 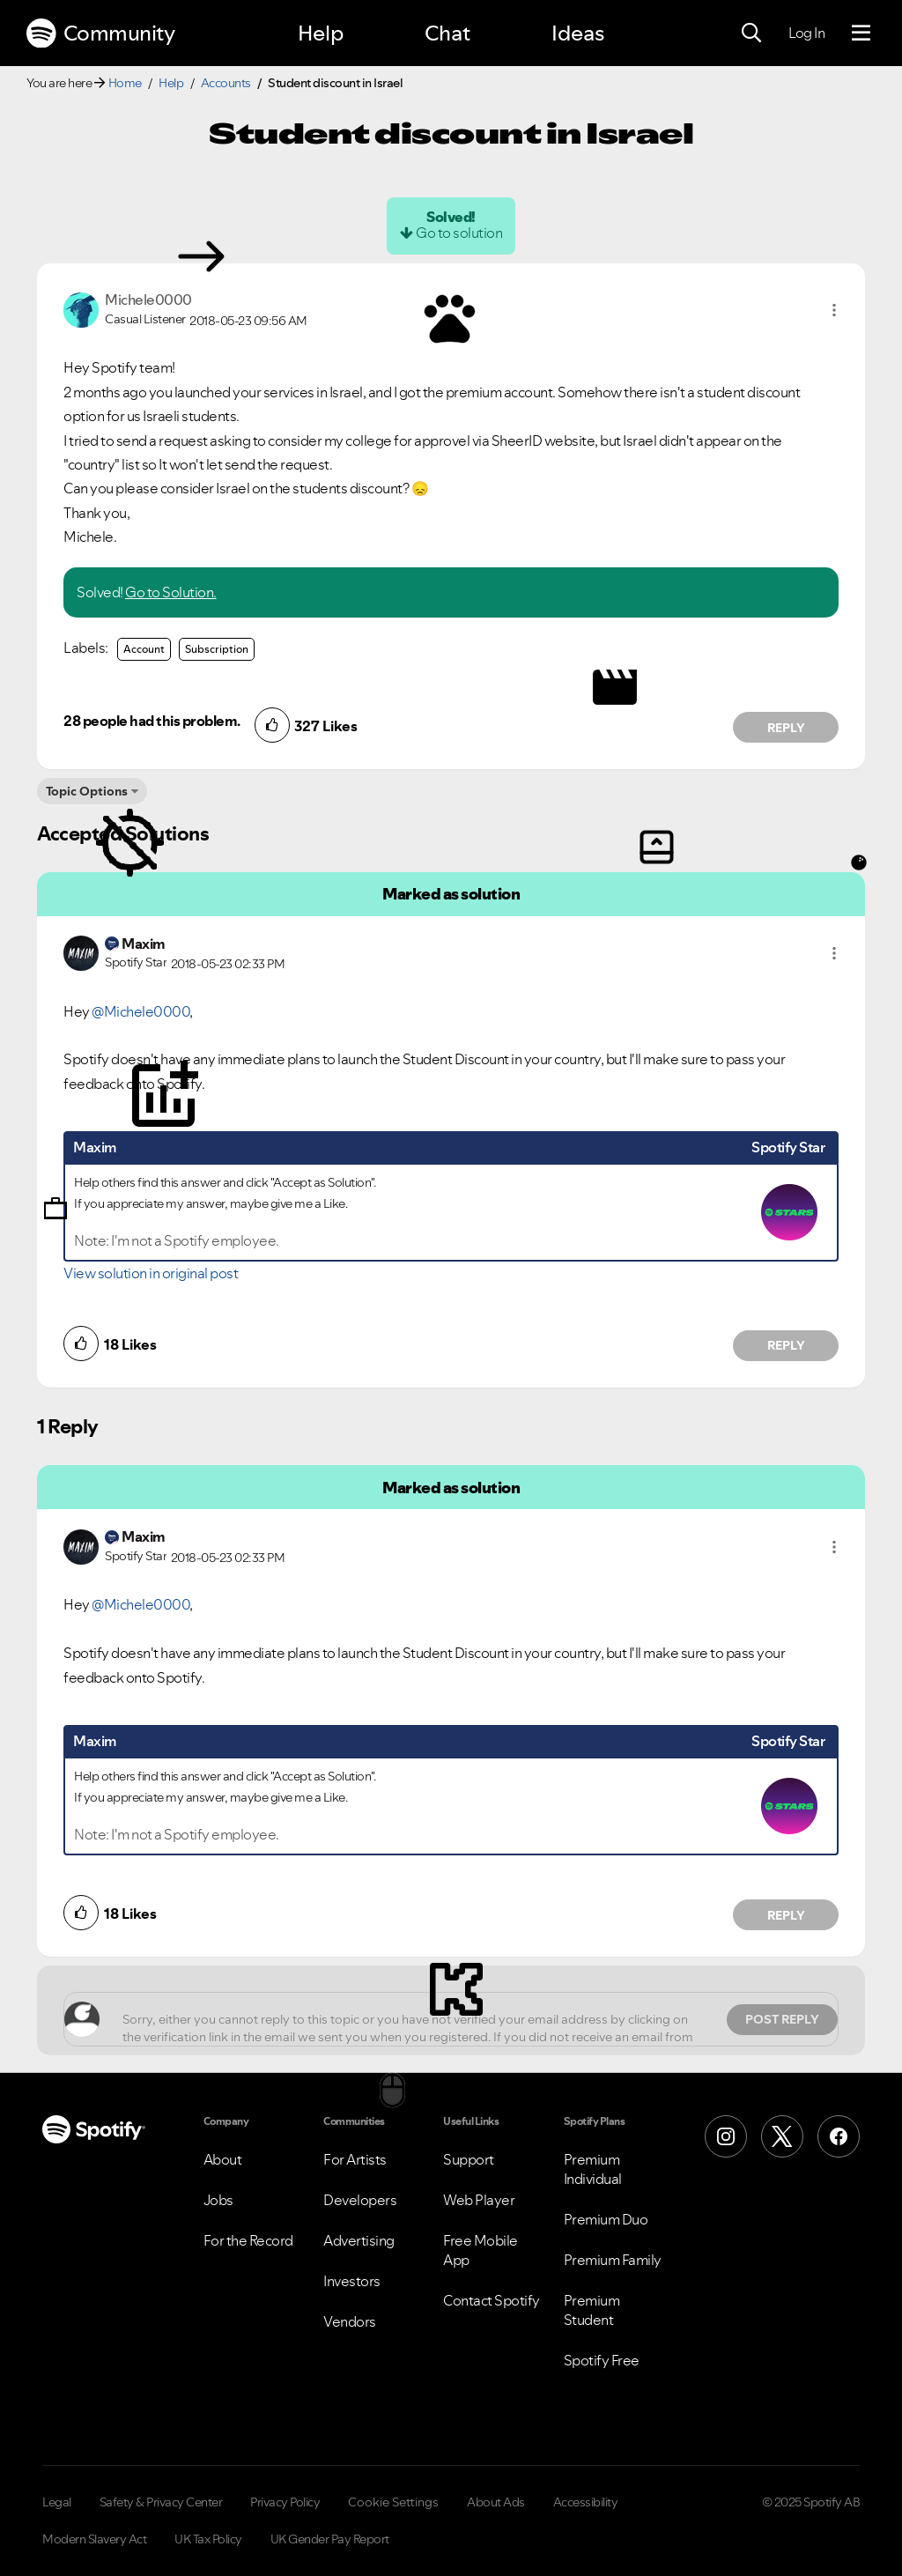 What do you see at coordinates (163, 1095) in the screenshot?
I see `add a new chart or graph` at bounding box center [163, 1095].